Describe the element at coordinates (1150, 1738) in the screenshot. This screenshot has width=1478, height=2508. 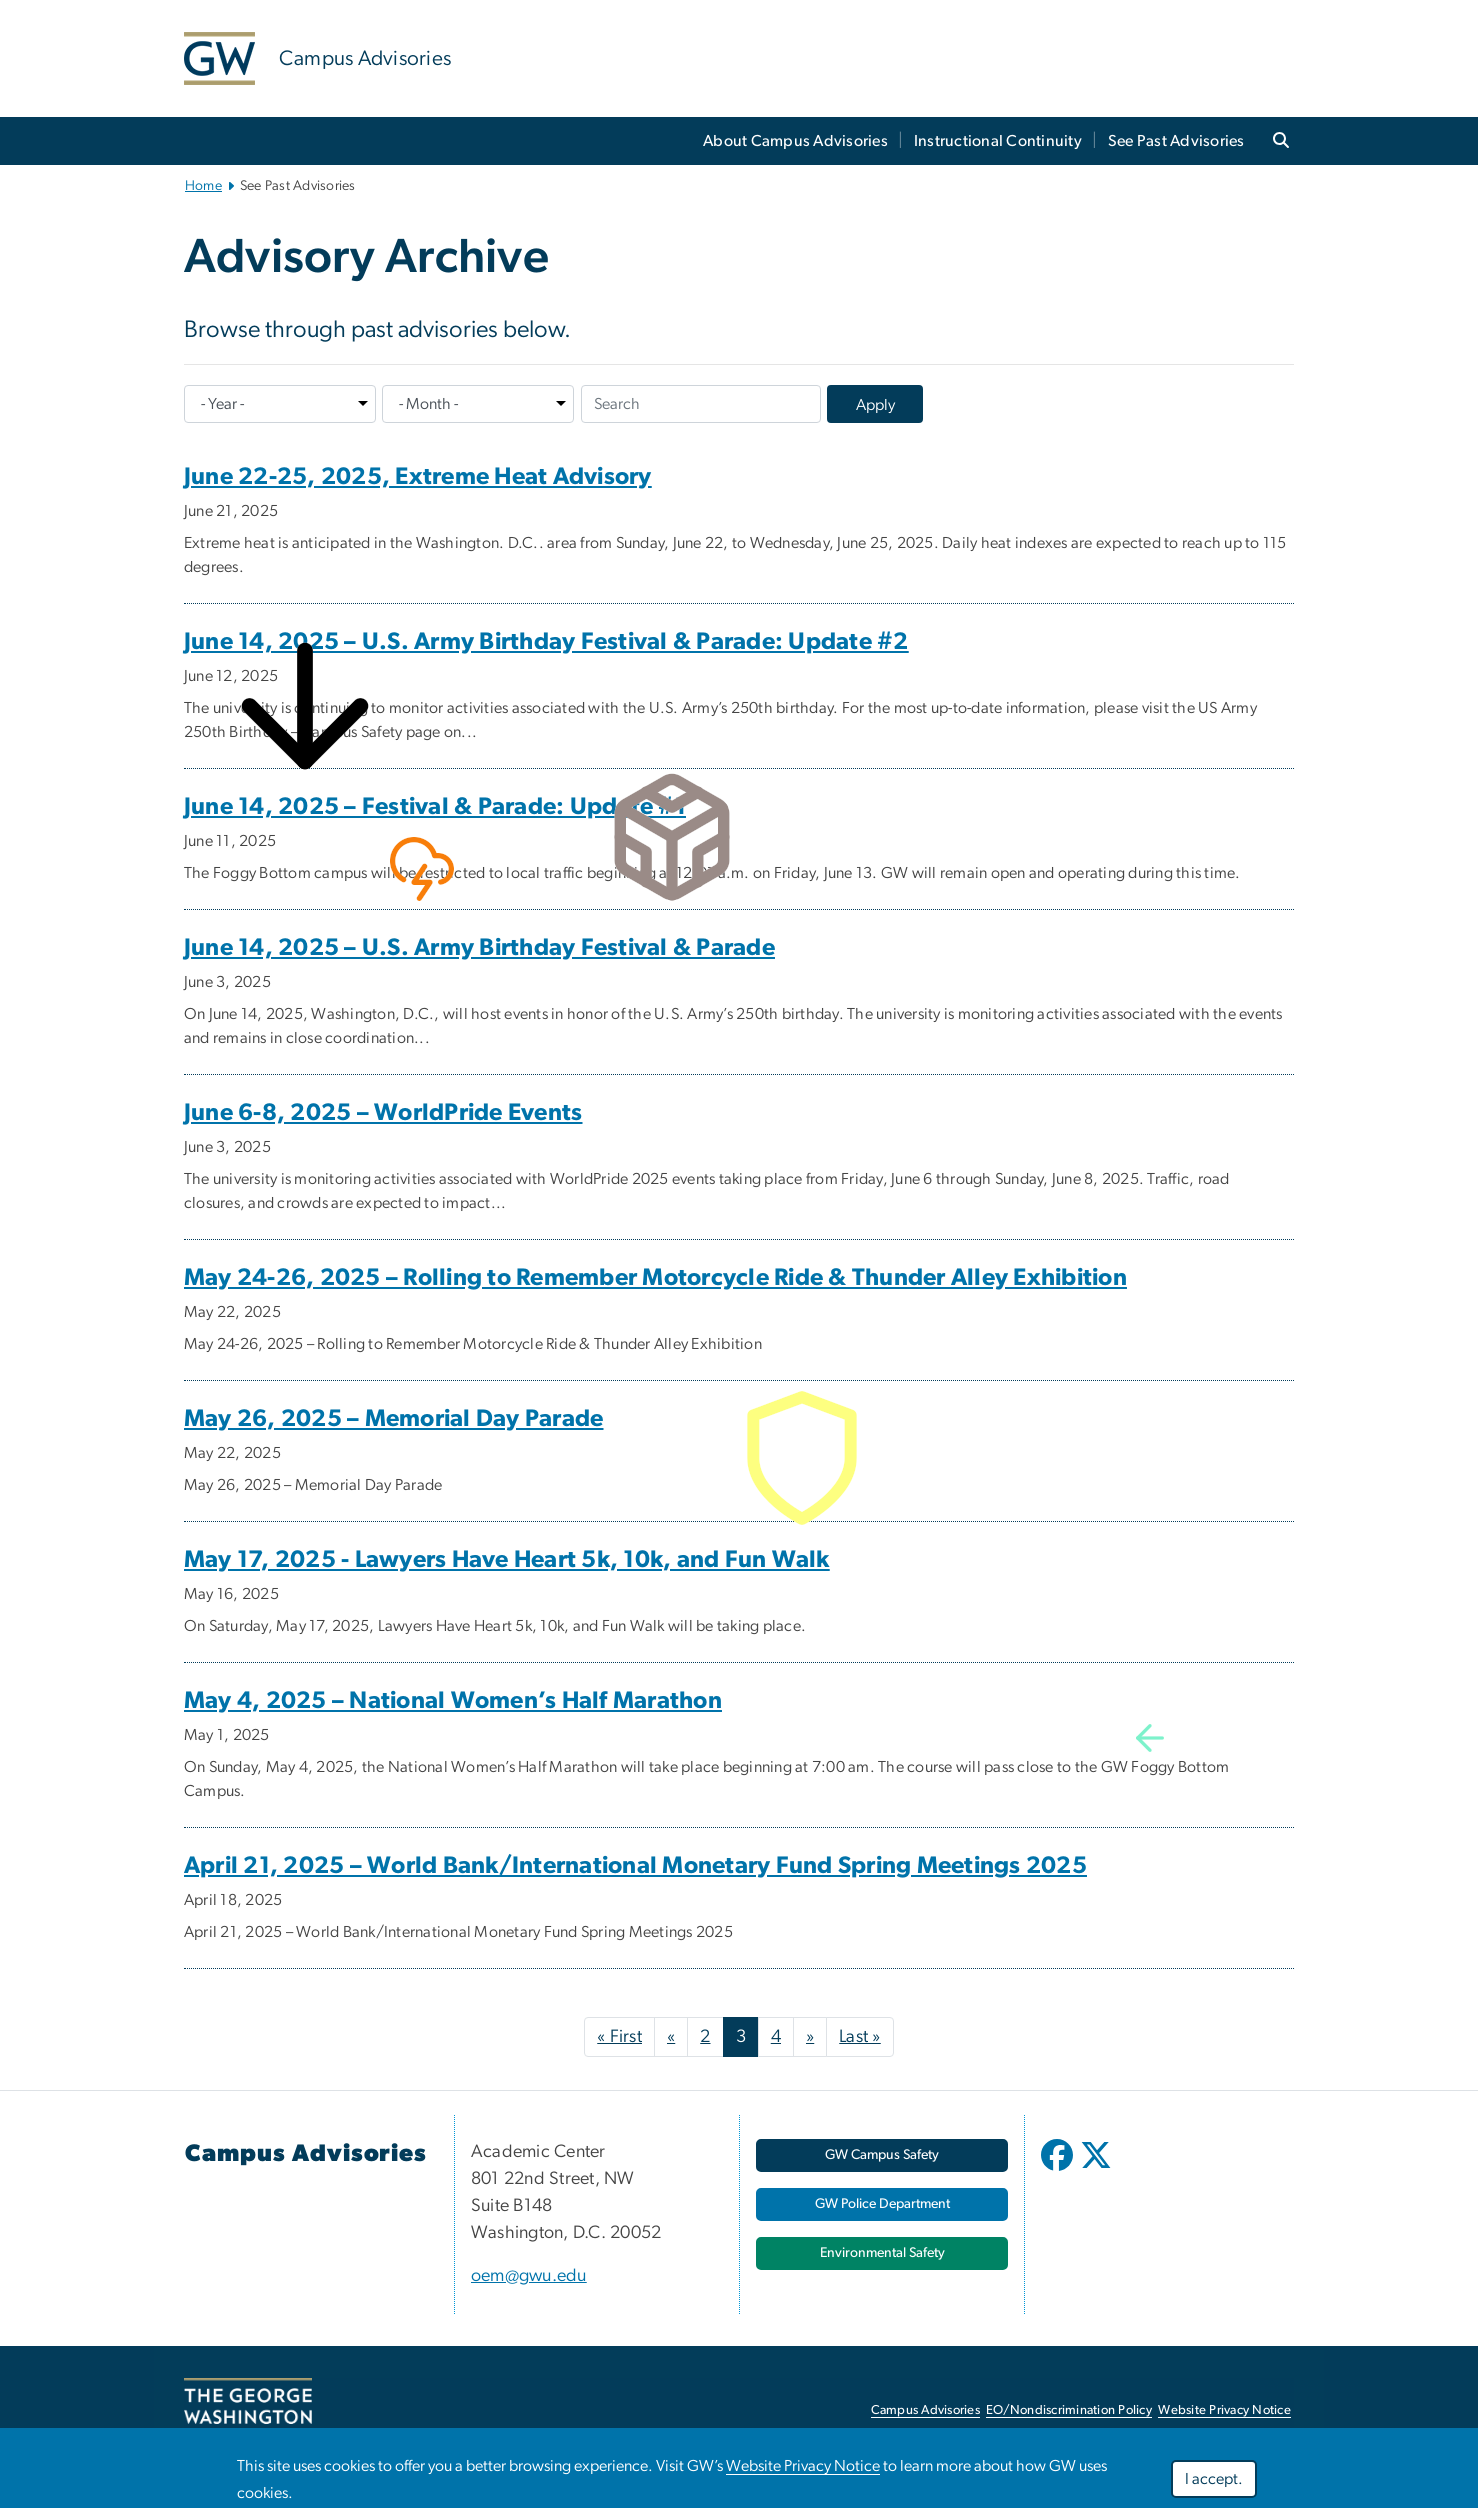
I see `go back to the previous screen` at that location.